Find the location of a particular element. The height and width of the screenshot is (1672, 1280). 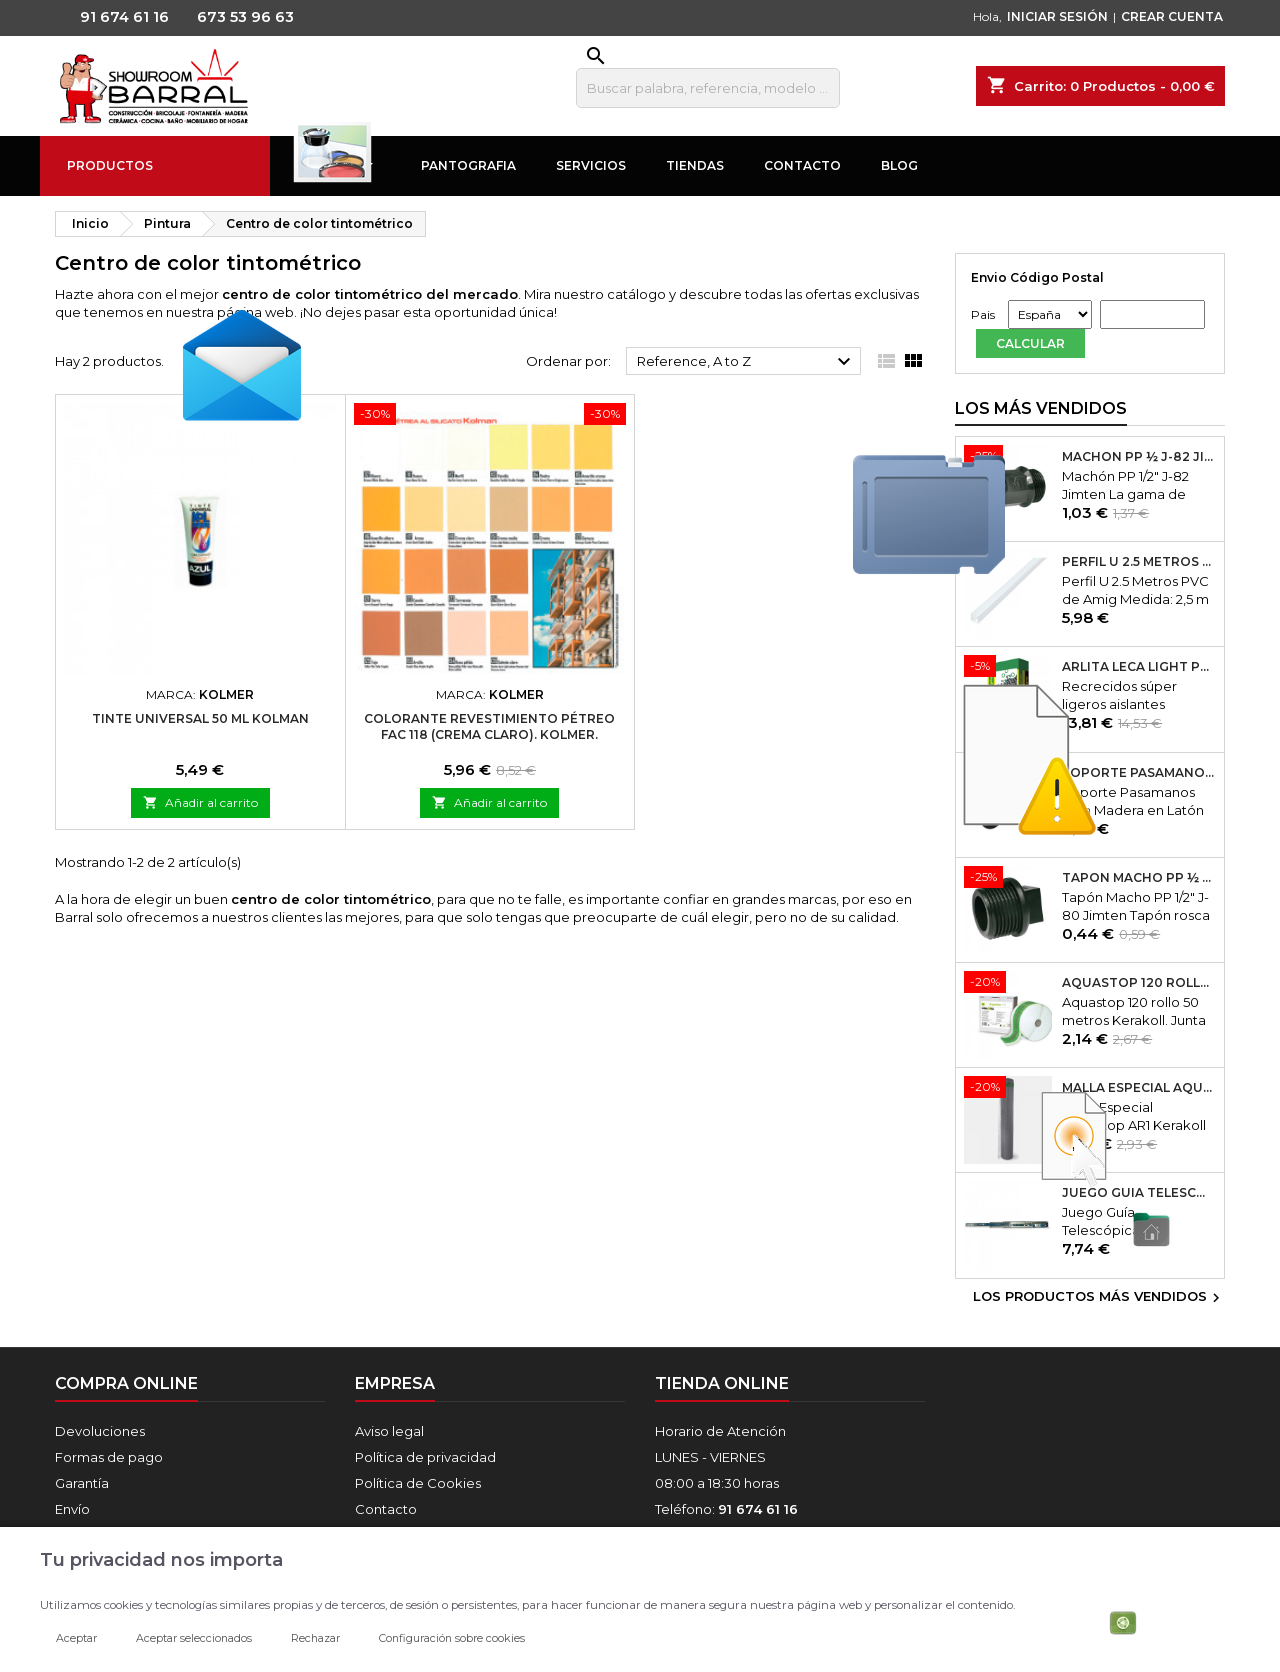

access your home folder is located at coordinates (1151, 1229).